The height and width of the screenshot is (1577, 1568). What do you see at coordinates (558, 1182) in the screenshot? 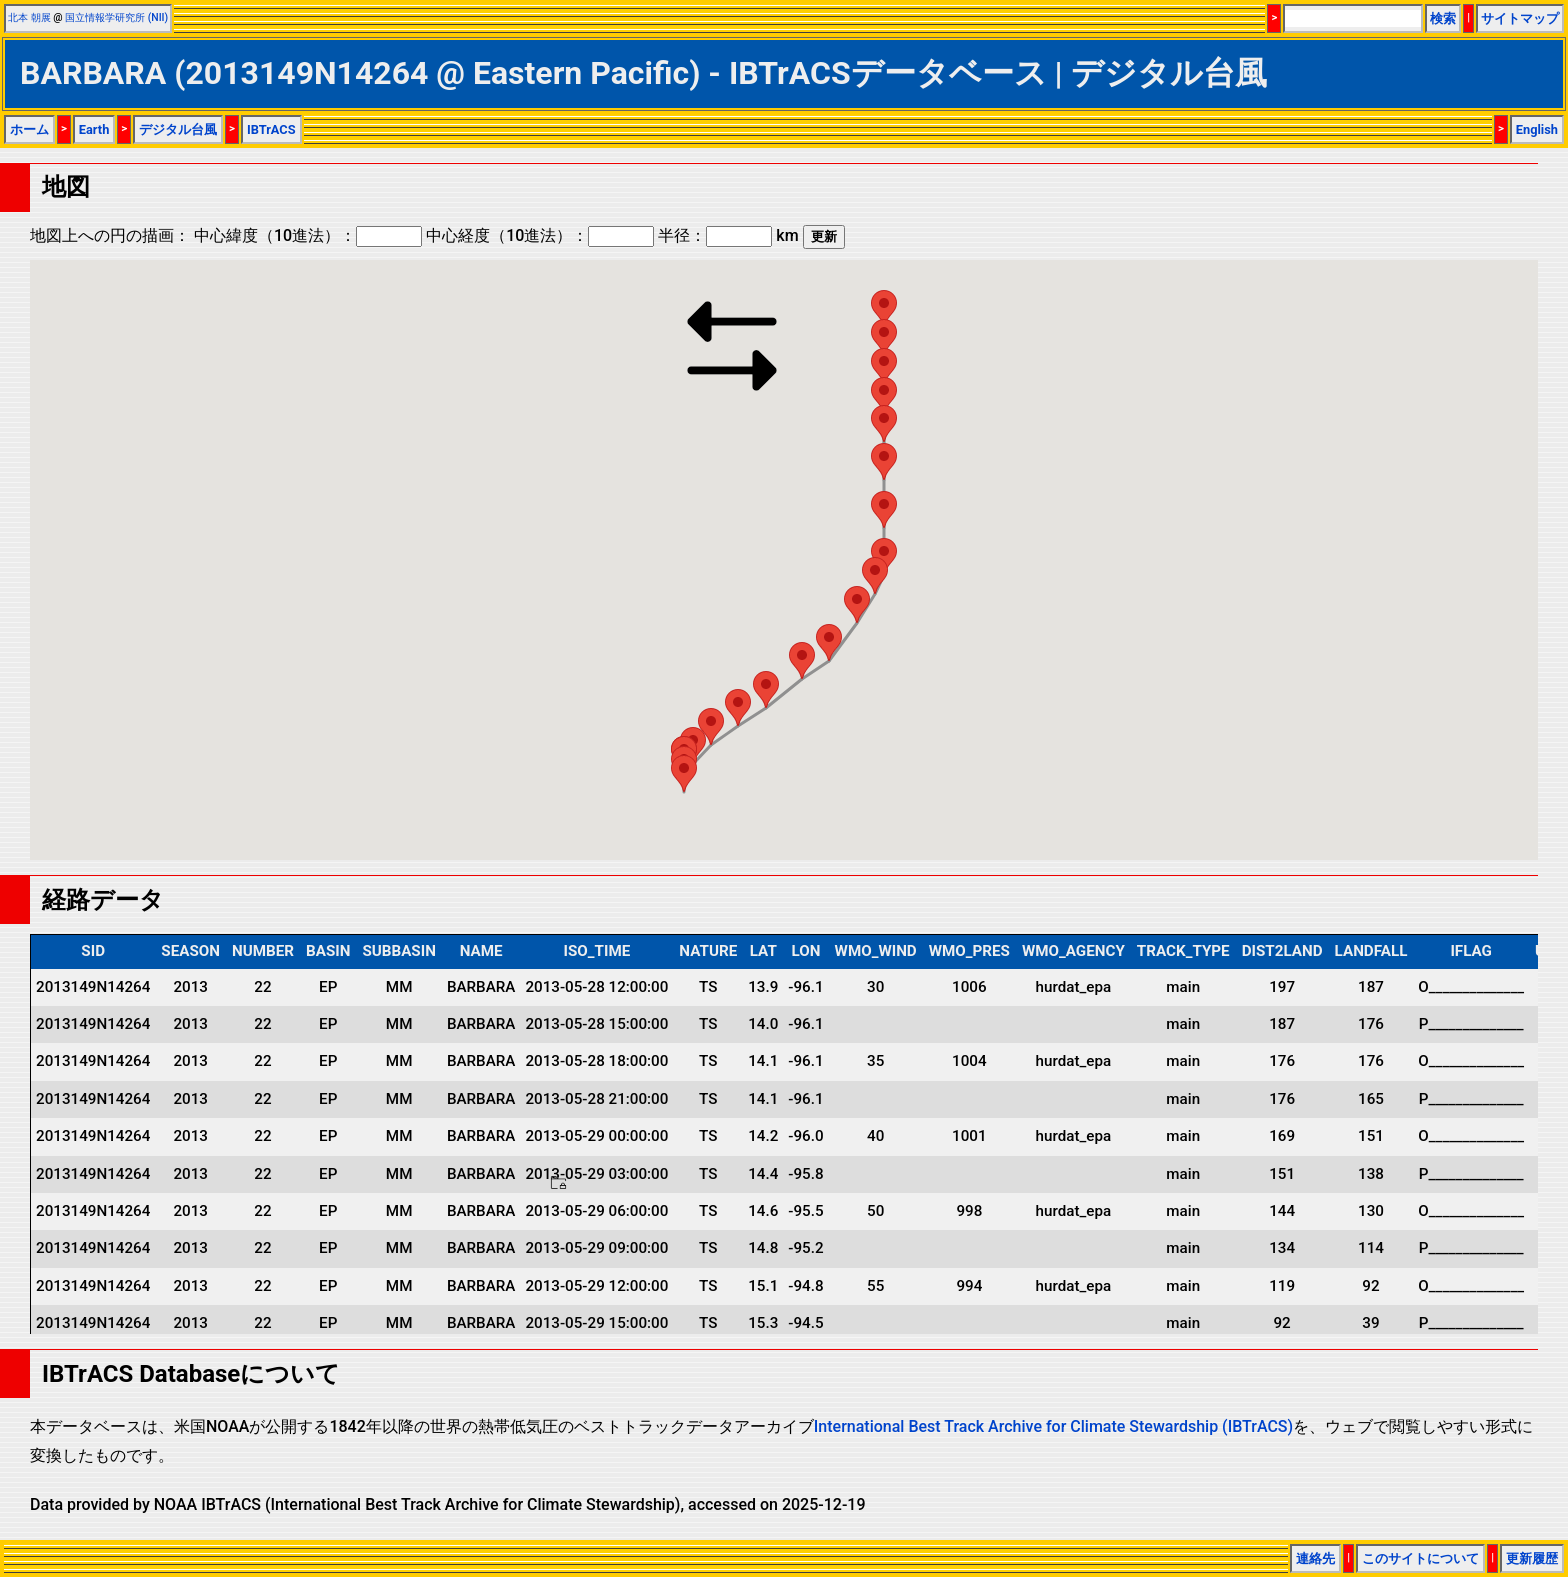
I see `access a password-protected folder` at bounding box center [558, 1182].